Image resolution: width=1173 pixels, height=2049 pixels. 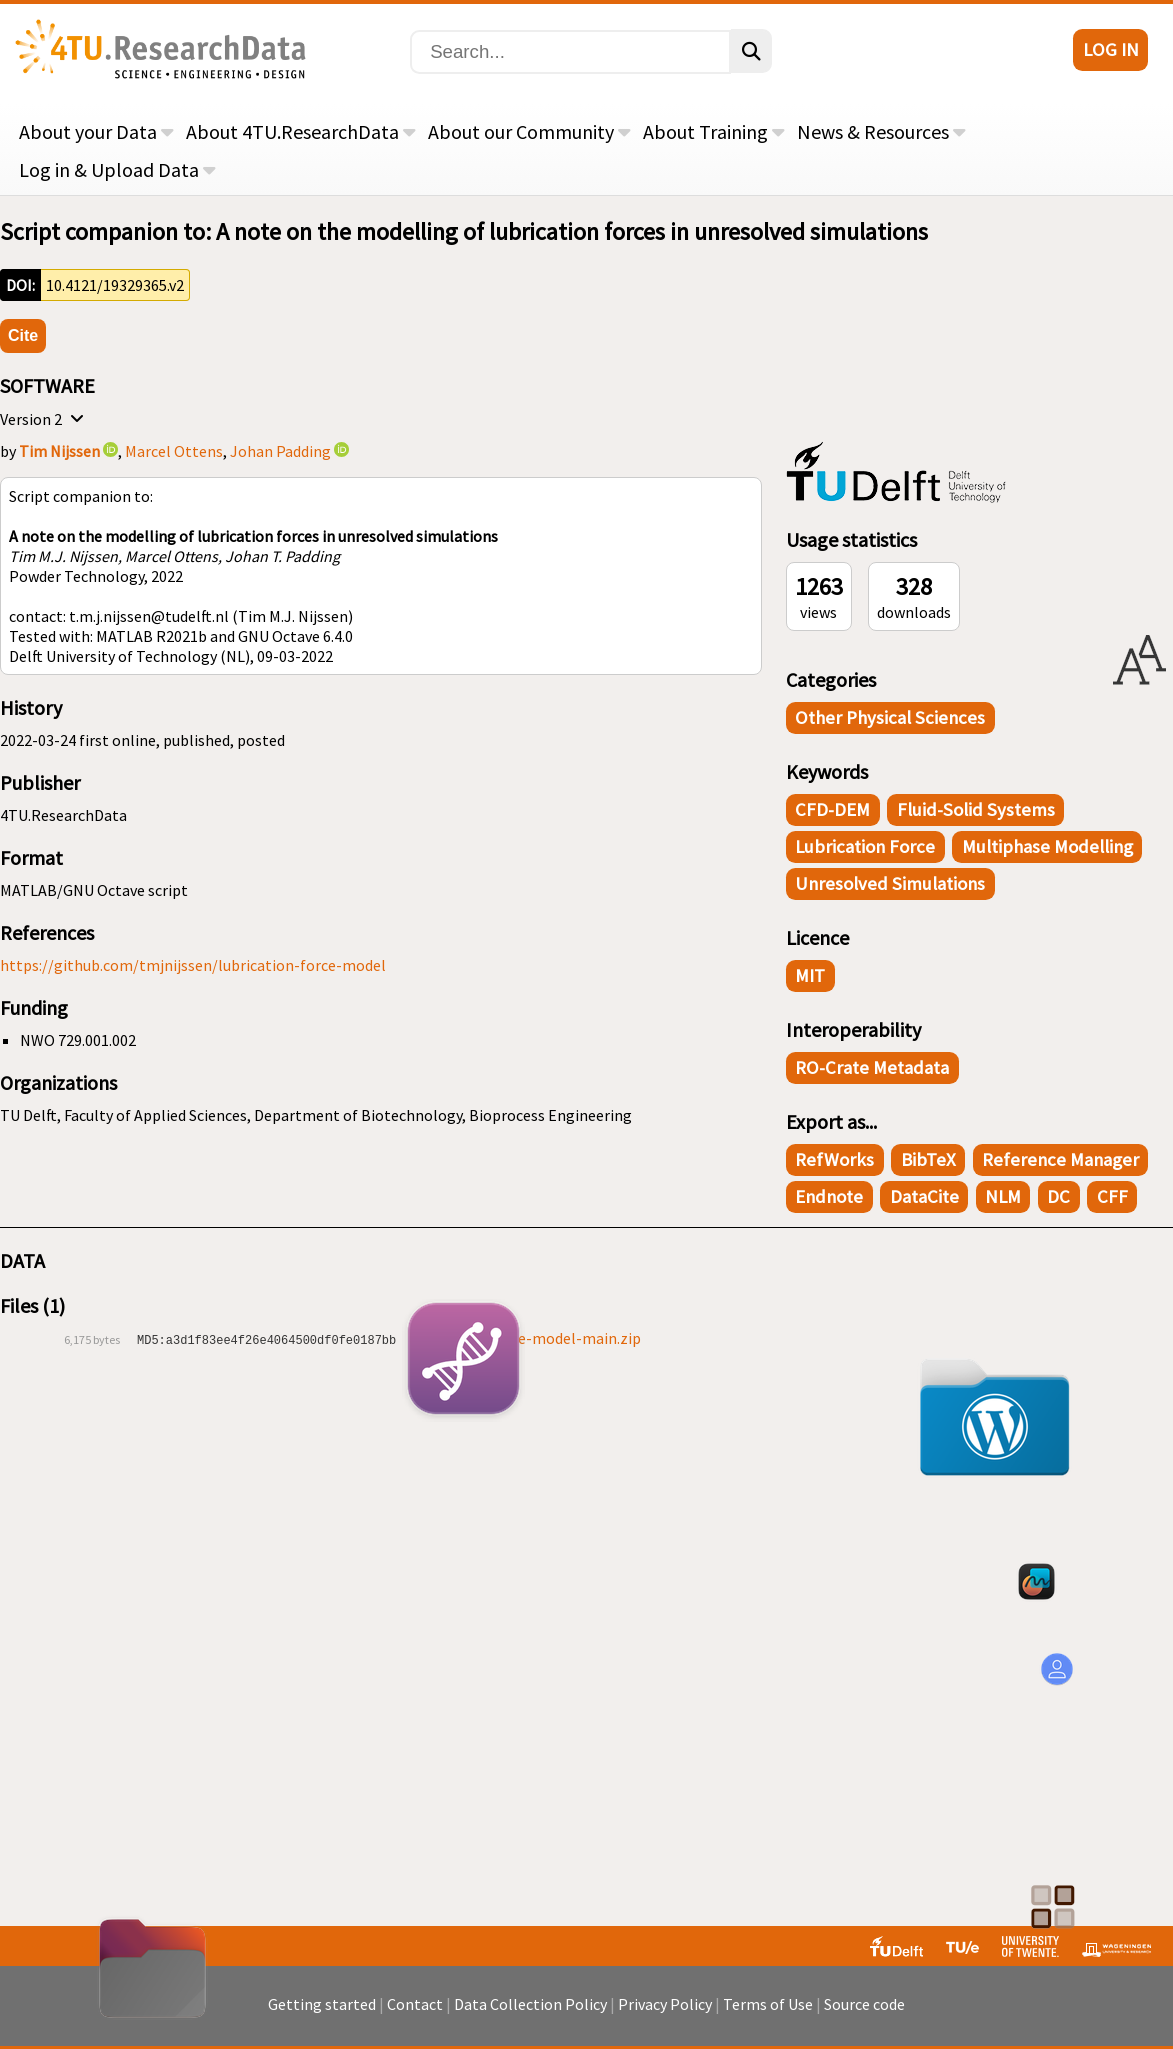 I want to click on open education and science apps category, so click(x=463, y=1360).